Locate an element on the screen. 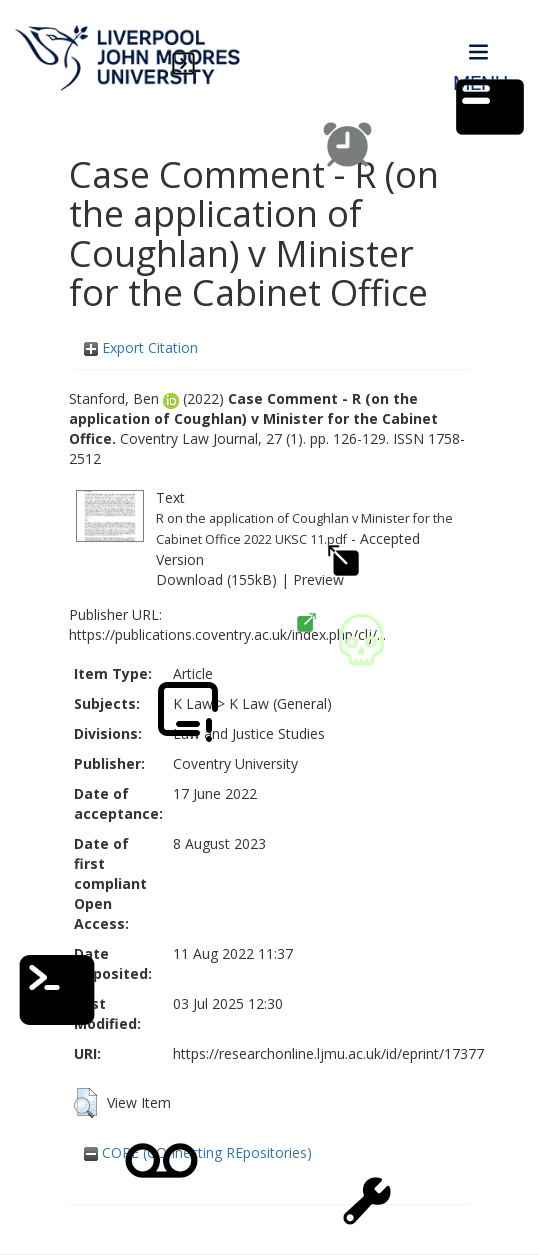 Image resolution: width=539 pixels, height=1255 pixels. open link in new window is located at coordinates (343, 560).